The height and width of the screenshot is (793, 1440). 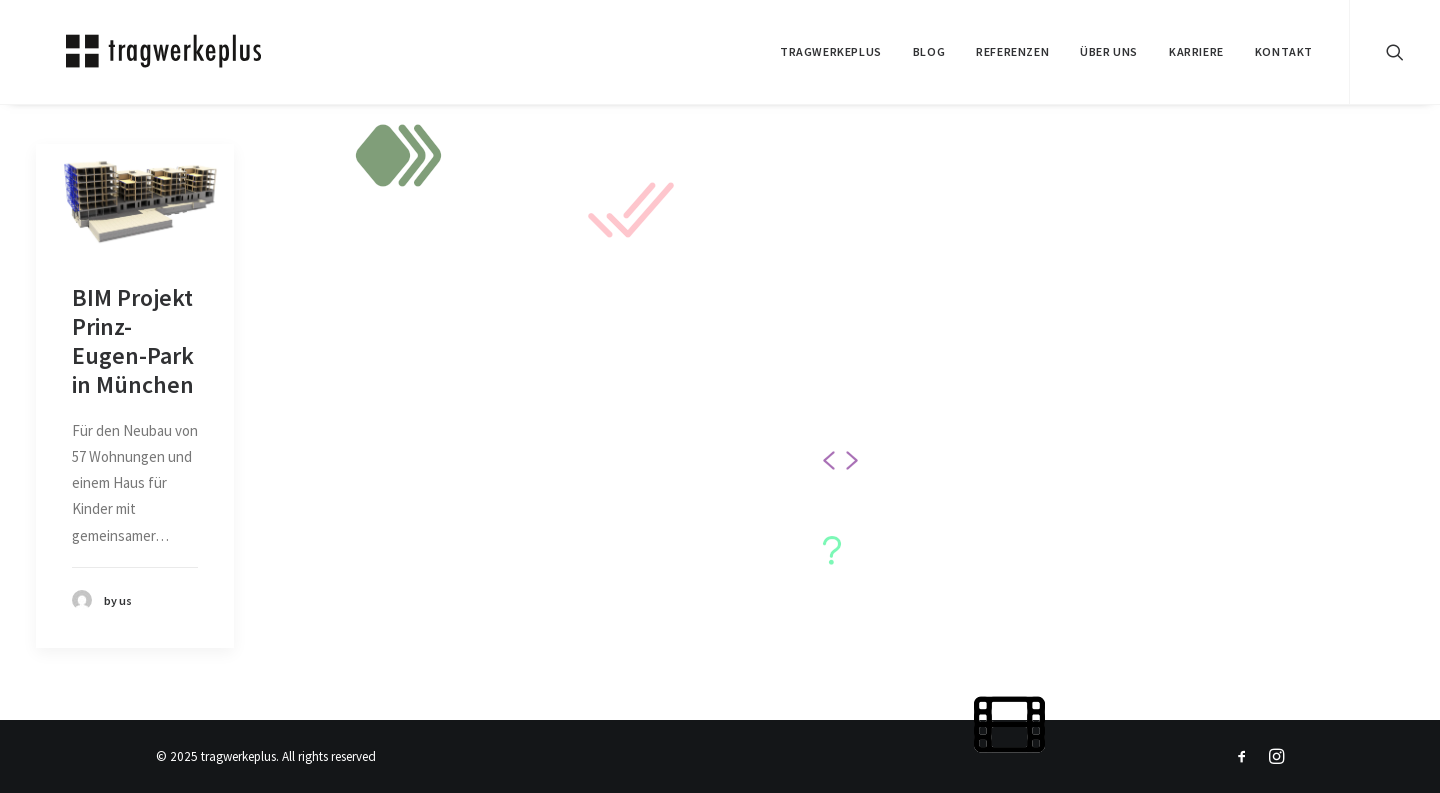 What do you see at coordinates (840, 460) in the screenshot?
I see `view or edit source code` at bounding box center [840, 460].